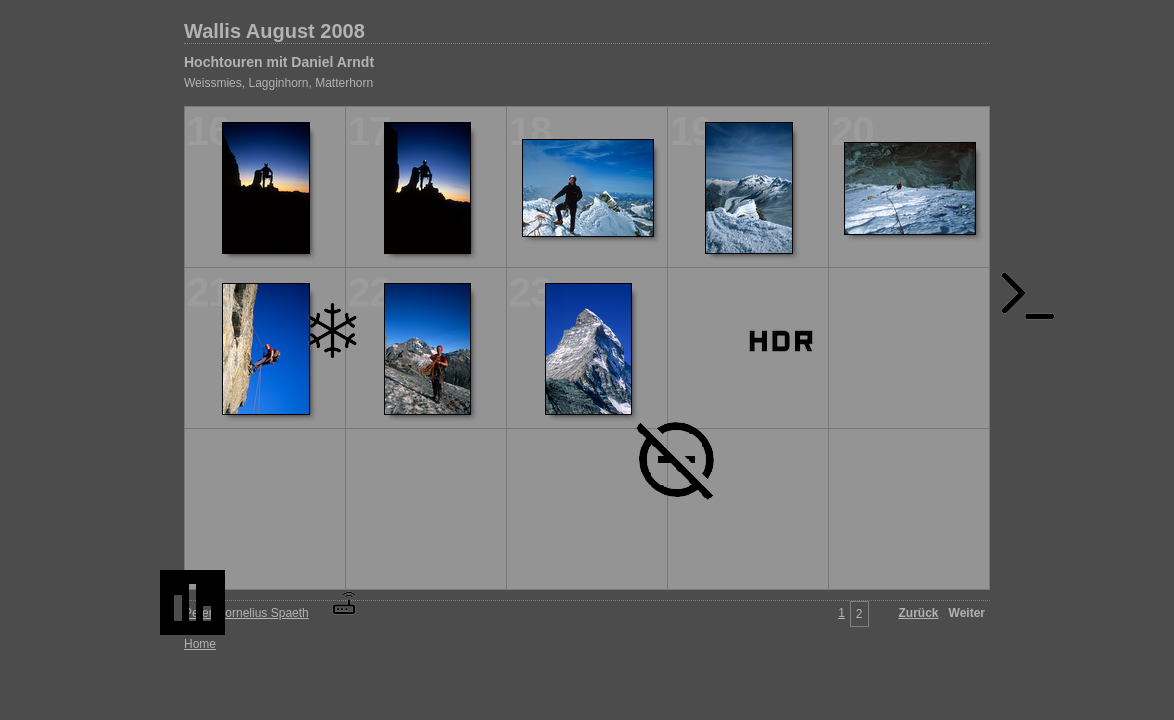 The image size is (1174, 720). I want to click on indicates cold or winter weather conditions, so click(332, 330).